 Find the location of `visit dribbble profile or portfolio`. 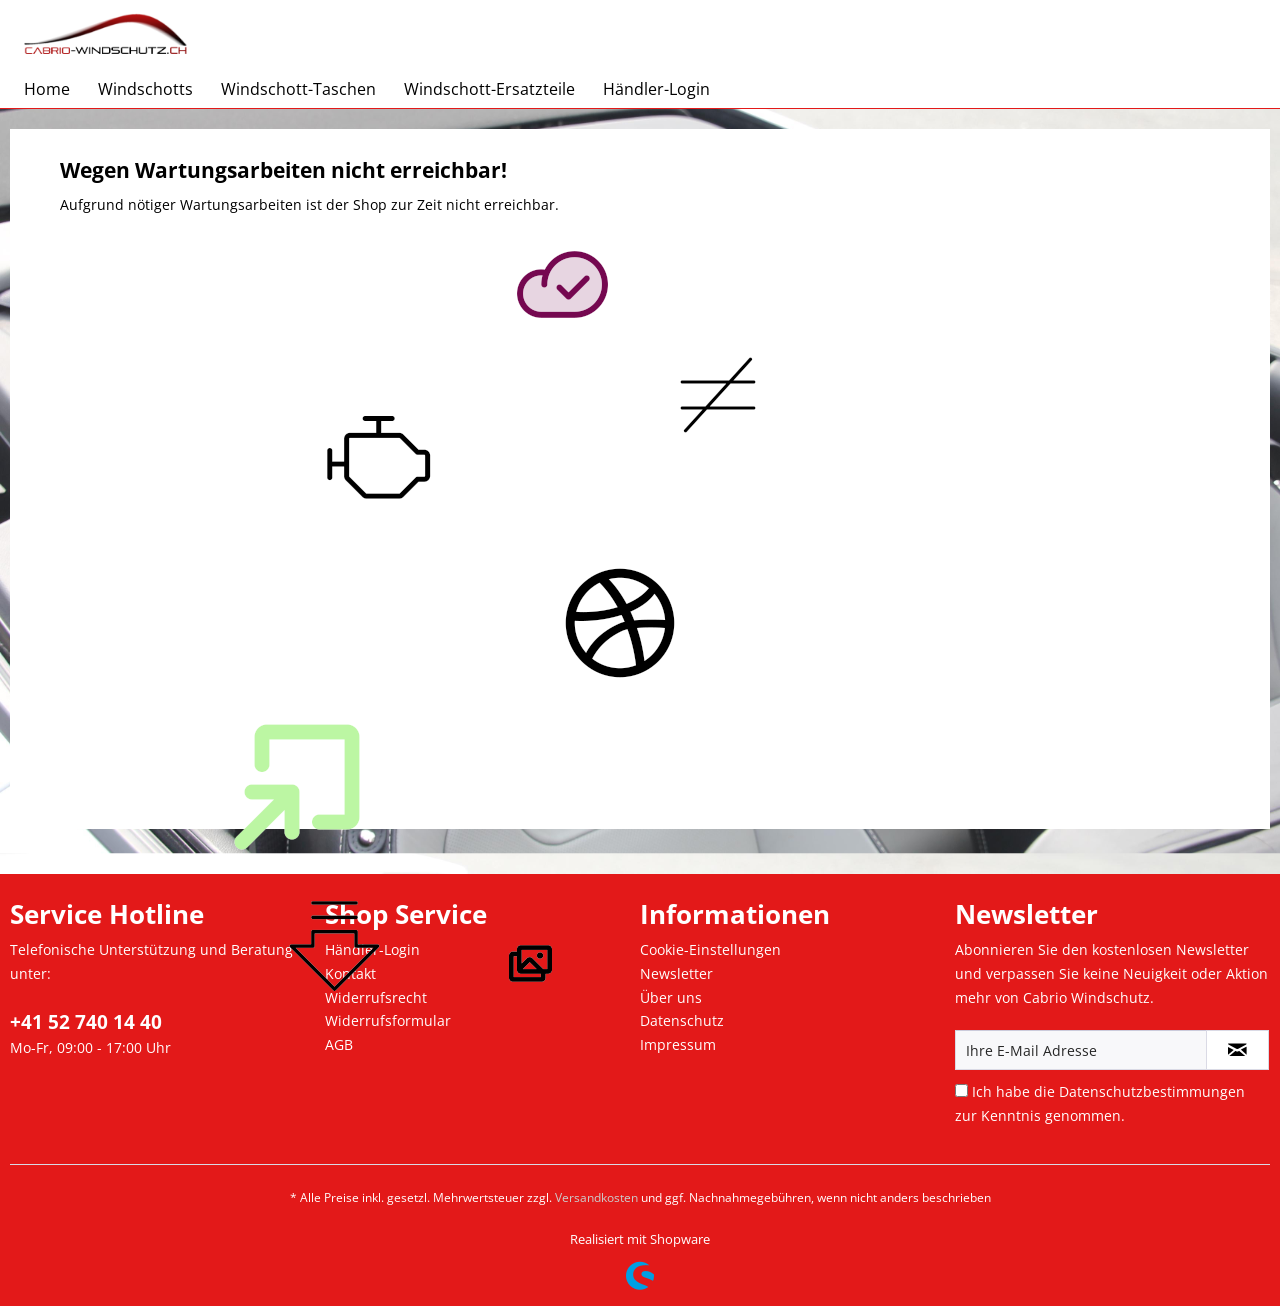

visit dribbble profile or portfolio is located at coordinates (620, 623).